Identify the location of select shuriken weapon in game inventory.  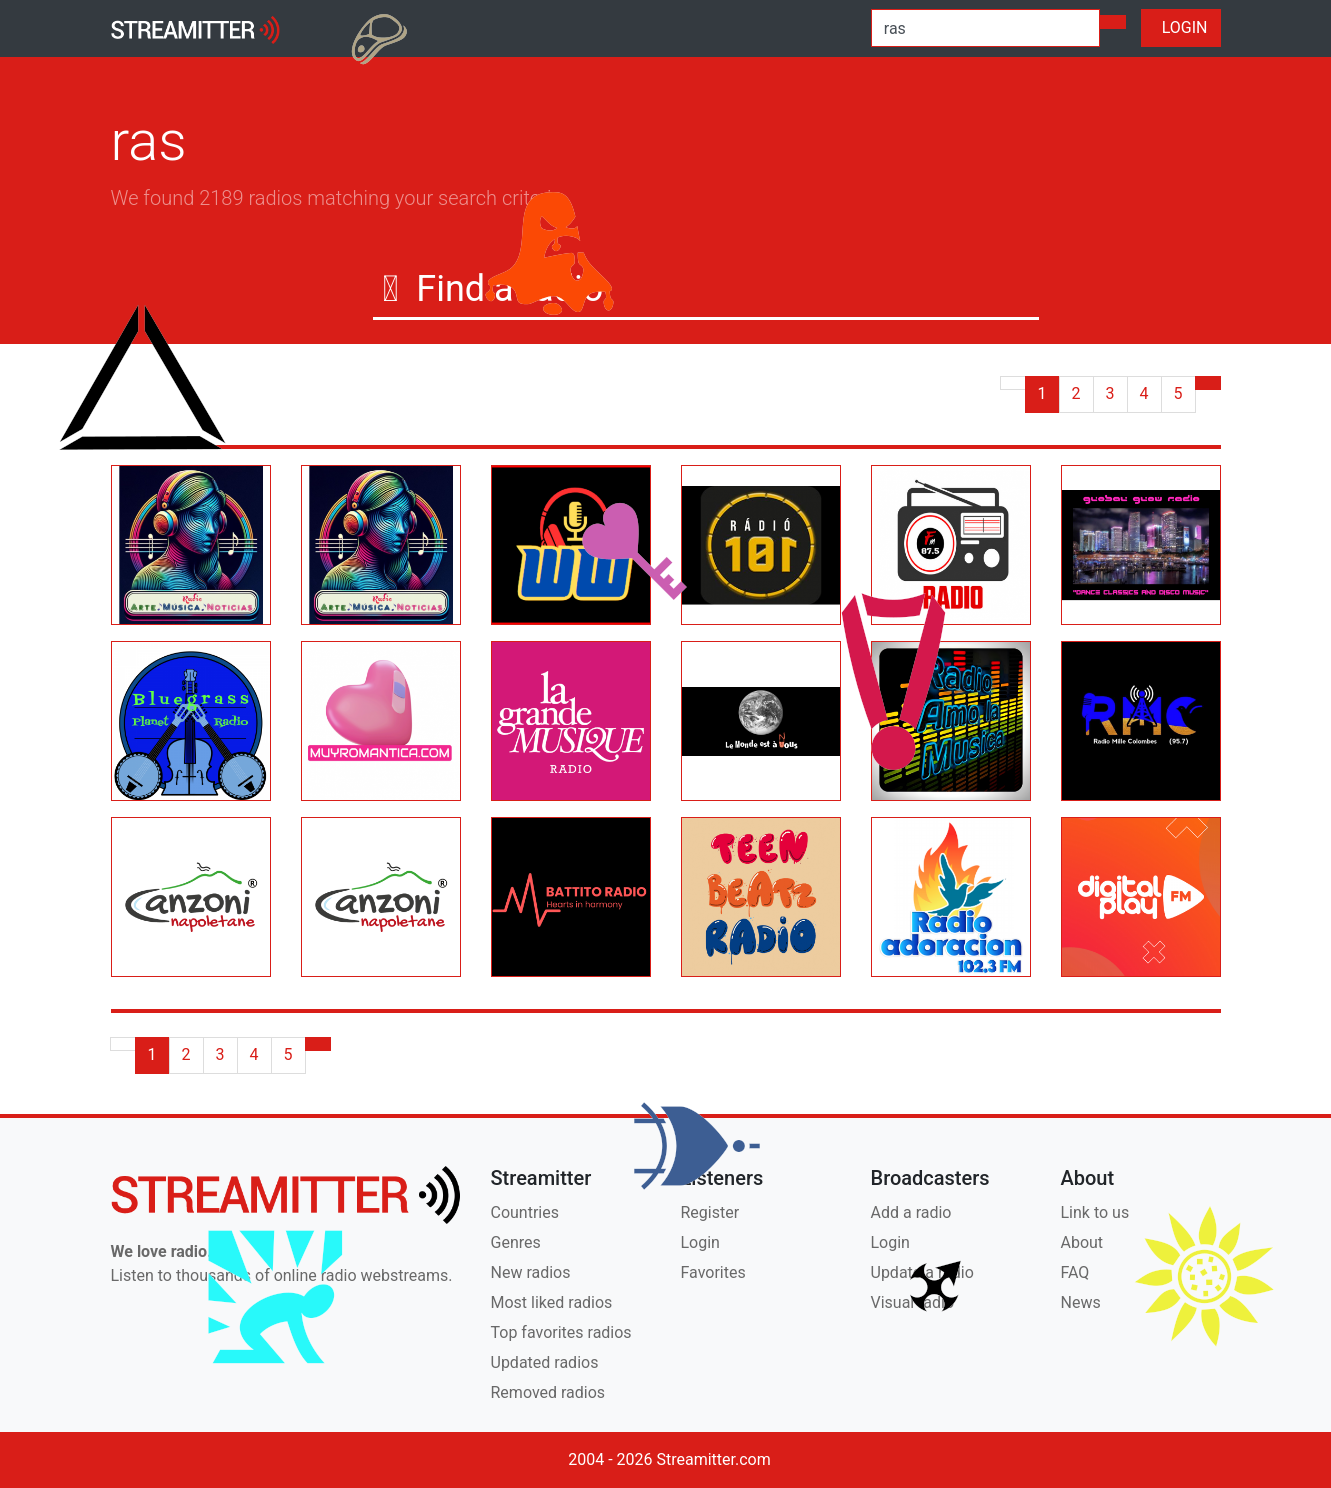
(935, 1285).